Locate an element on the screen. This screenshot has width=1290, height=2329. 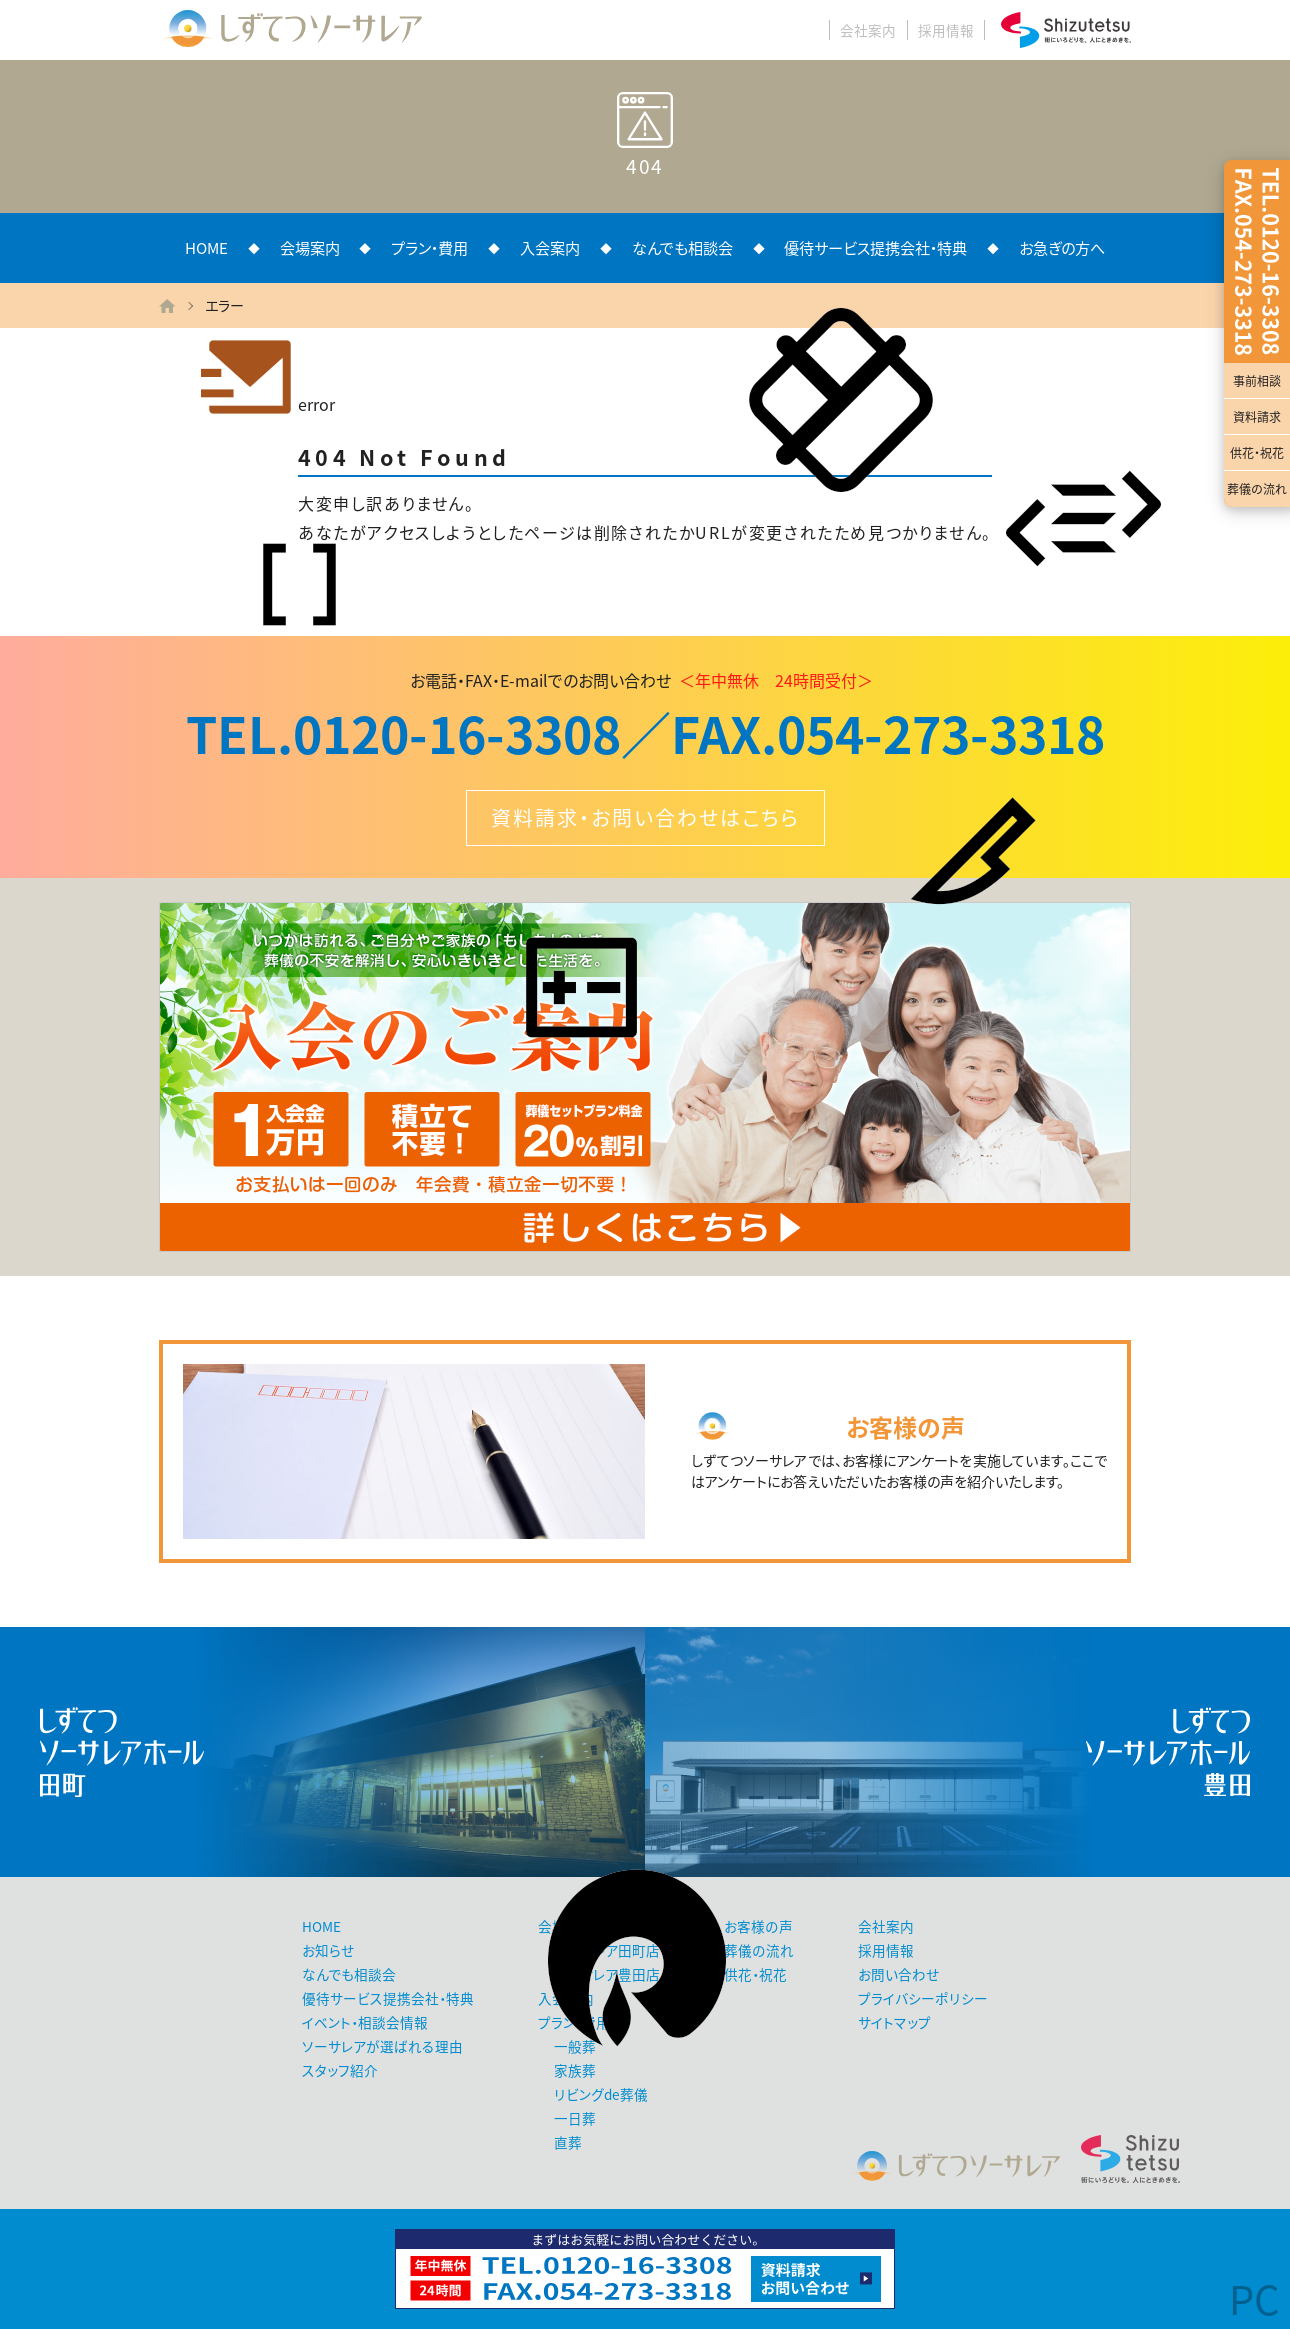
send an email or message is located at coordinates (250, 377).